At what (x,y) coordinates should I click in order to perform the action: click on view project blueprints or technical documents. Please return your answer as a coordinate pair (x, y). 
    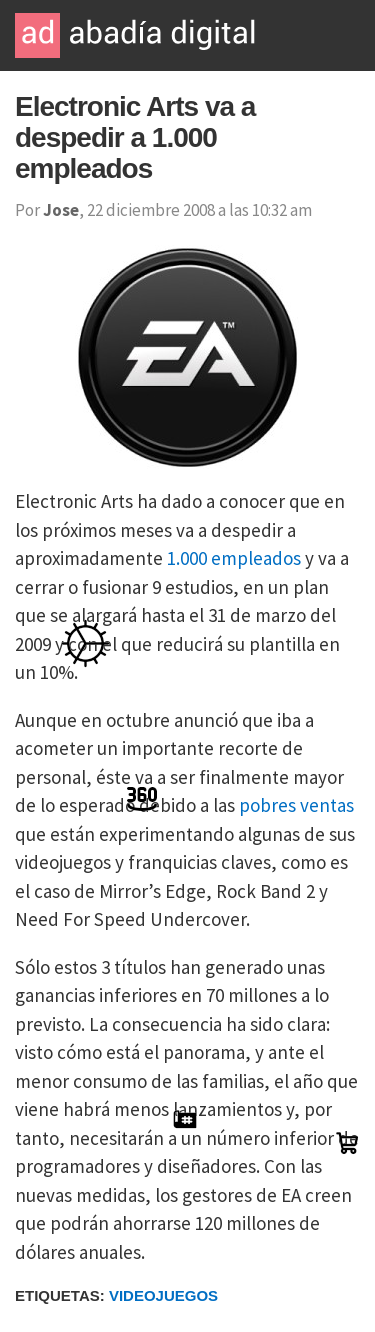
    Looking at the image, I should click on (185, 1120).